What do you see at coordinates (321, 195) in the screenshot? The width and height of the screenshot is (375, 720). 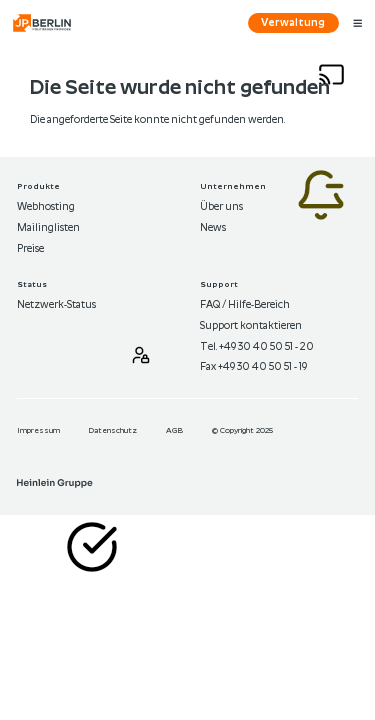 I see `remove a notification` at bounding box center [321, 195].